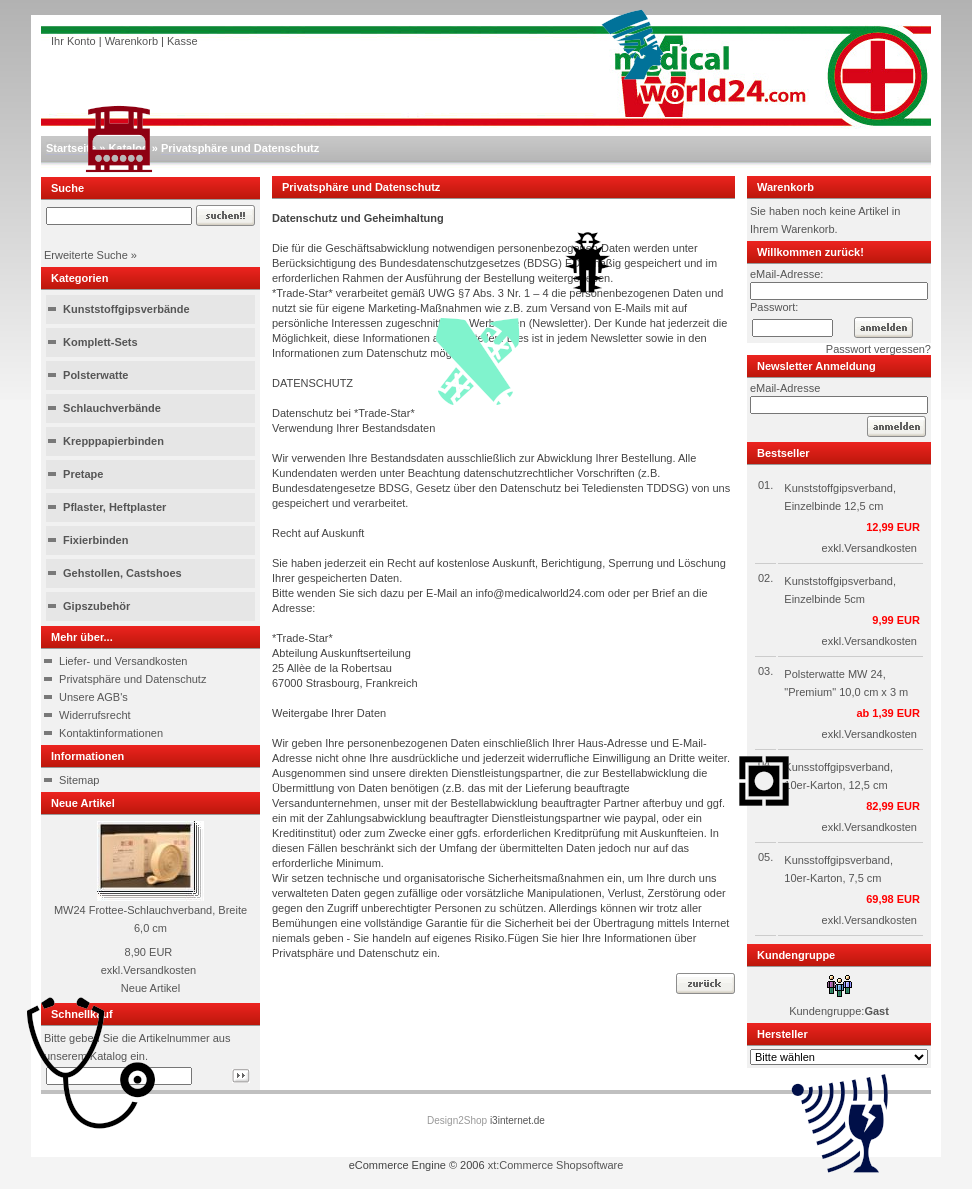  Describe the element at coordinates (764, 781) in the screenshot. I see `focus or target selection tool` at that location.